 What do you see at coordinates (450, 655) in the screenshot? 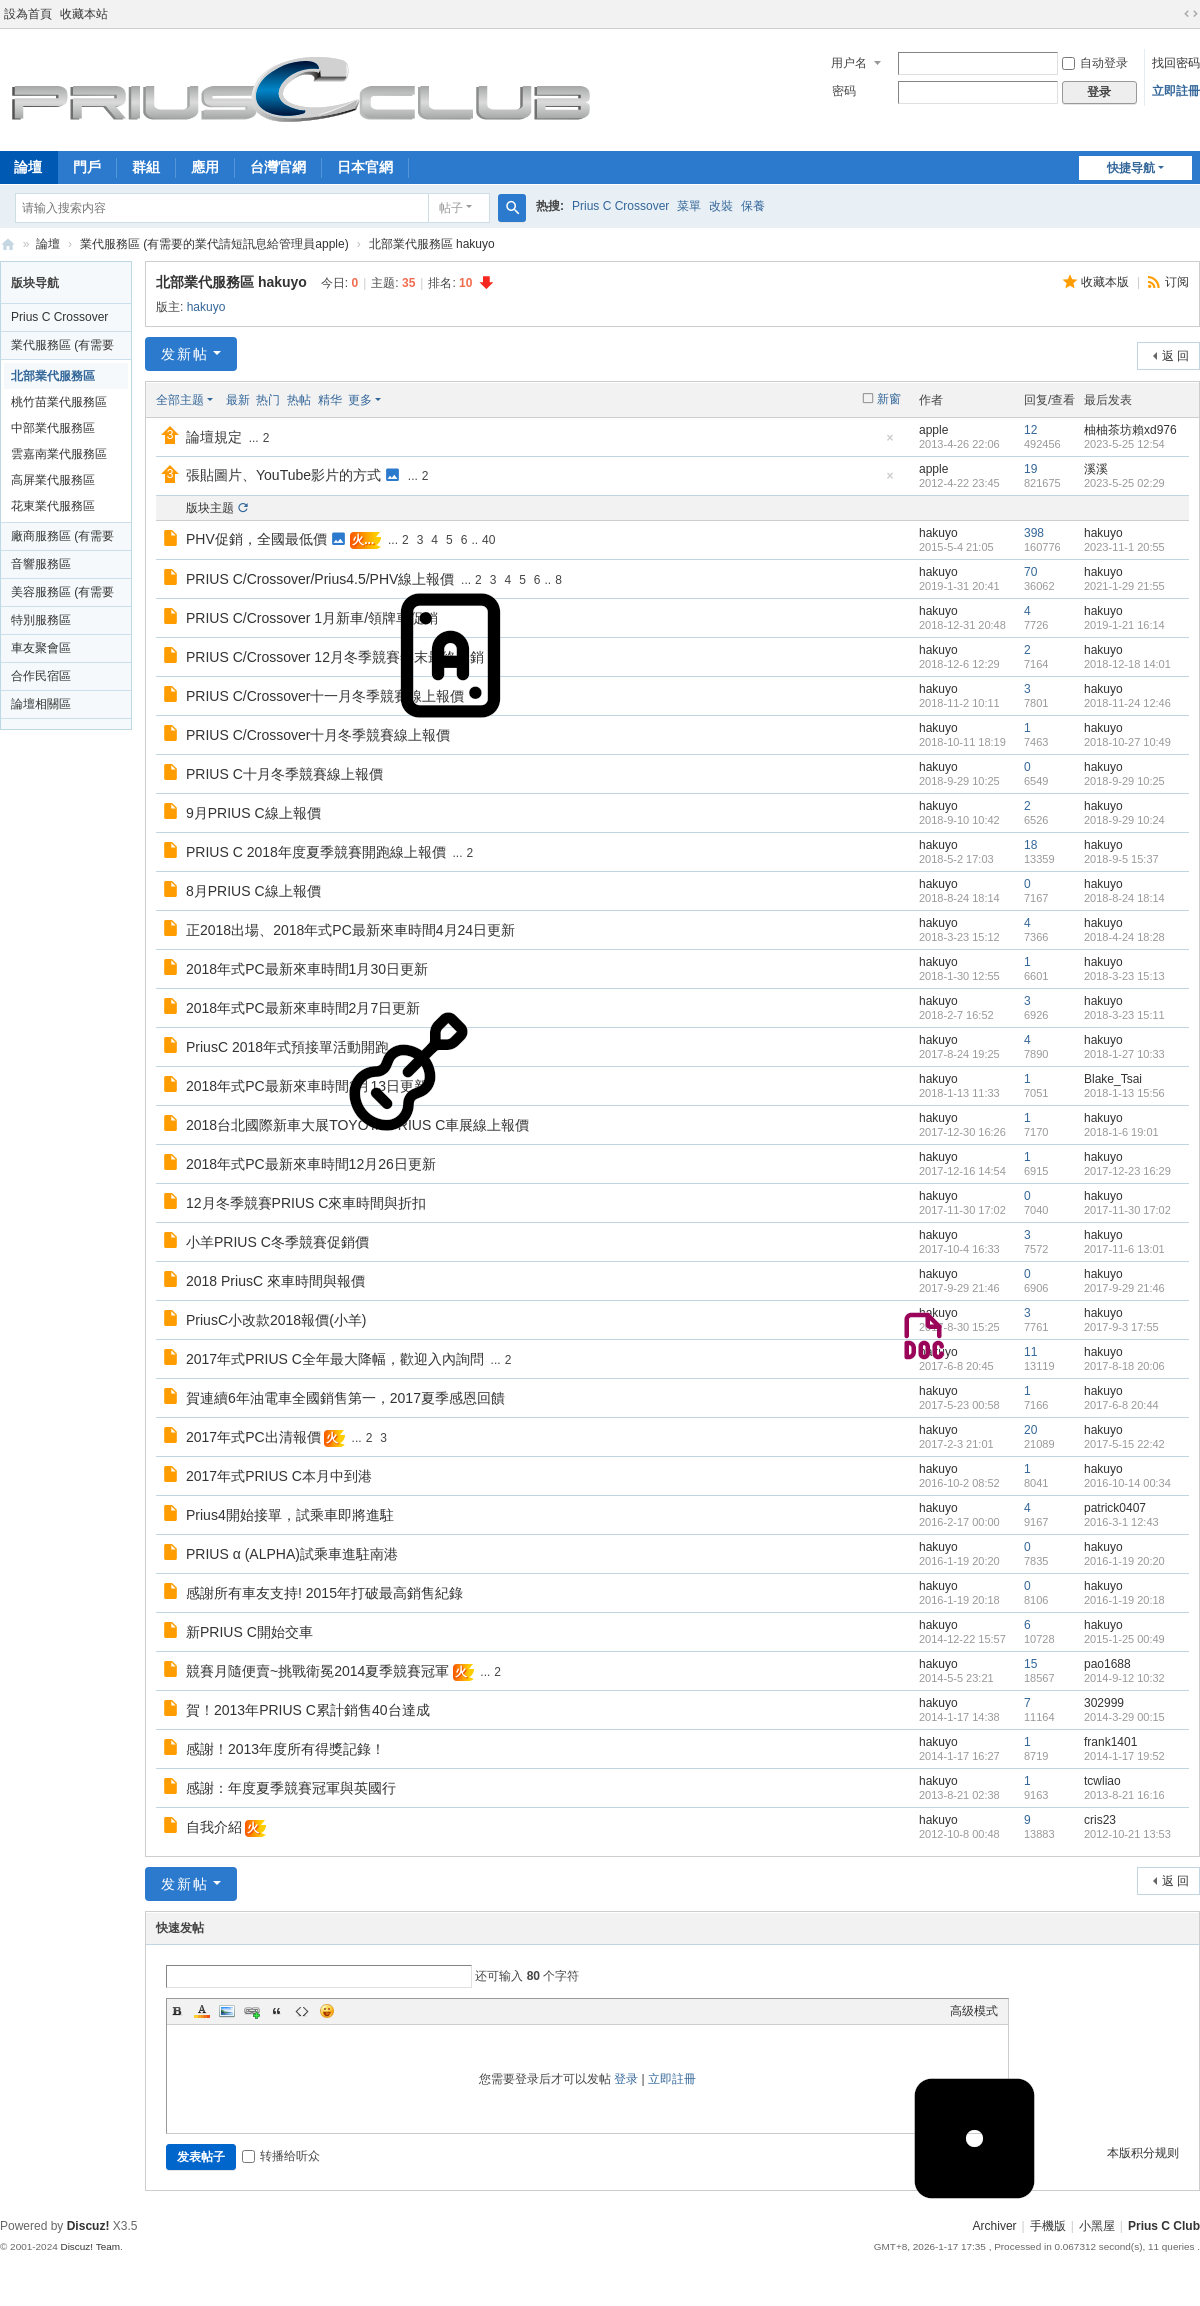
I see `ace playing card for card game apps` at bounding box center [450, 655].